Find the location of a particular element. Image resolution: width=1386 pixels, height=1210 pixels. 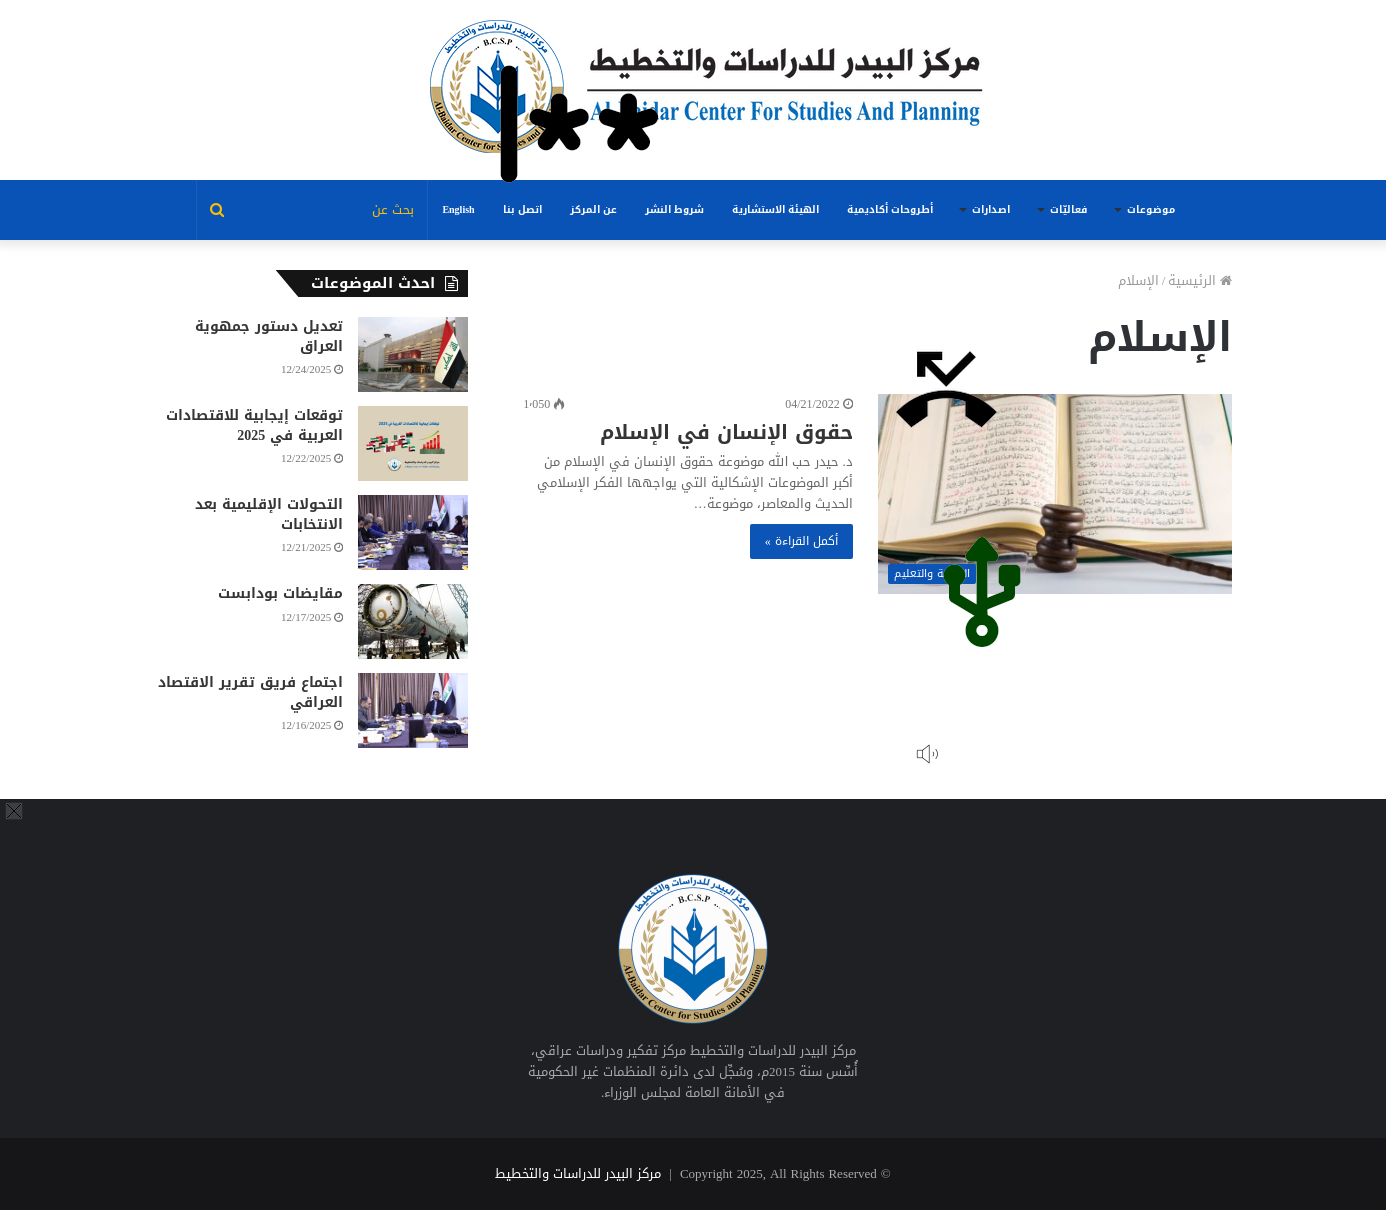

enter or view password field is located at coordinates (573, 124).